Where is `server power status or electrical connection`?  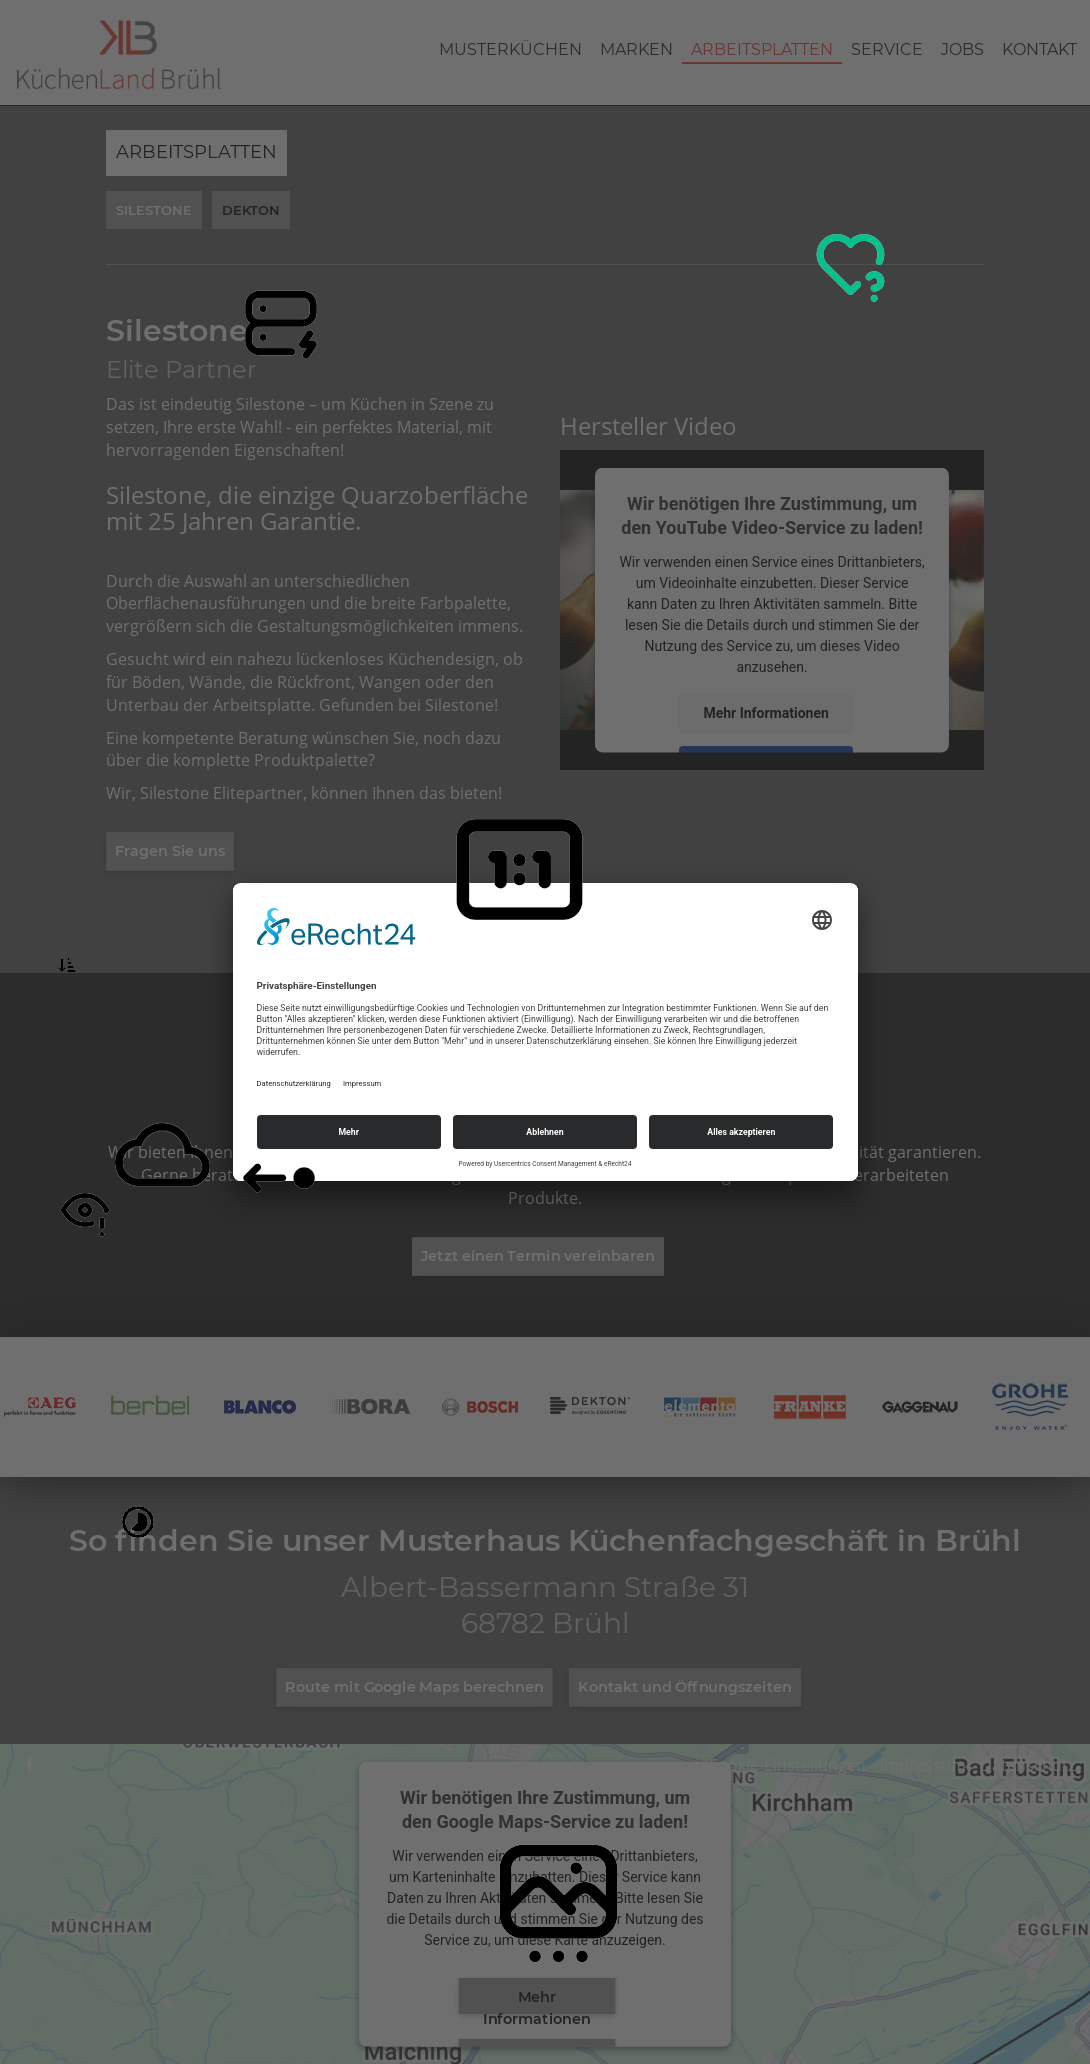 server power status or electrical connection is located at coordinates (281, 323).